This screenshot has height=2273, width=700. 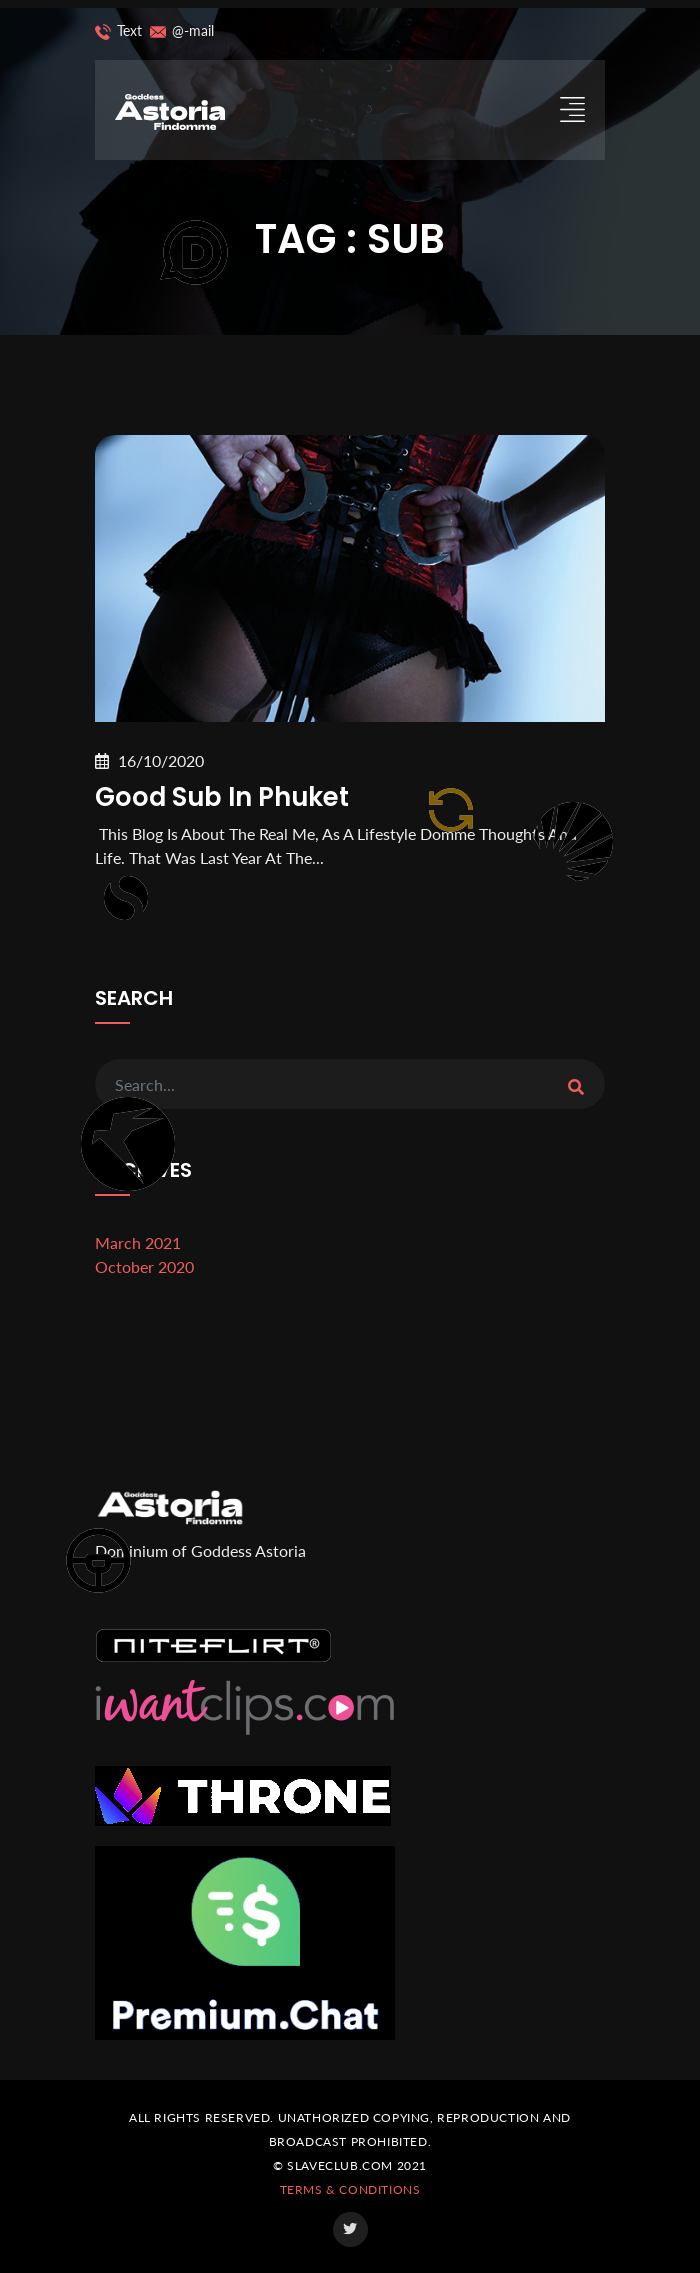 What do you see at coordinates (573, 841) in the screenshot?
I see `apache solr search platform logo` at bounding box center [573, 841].